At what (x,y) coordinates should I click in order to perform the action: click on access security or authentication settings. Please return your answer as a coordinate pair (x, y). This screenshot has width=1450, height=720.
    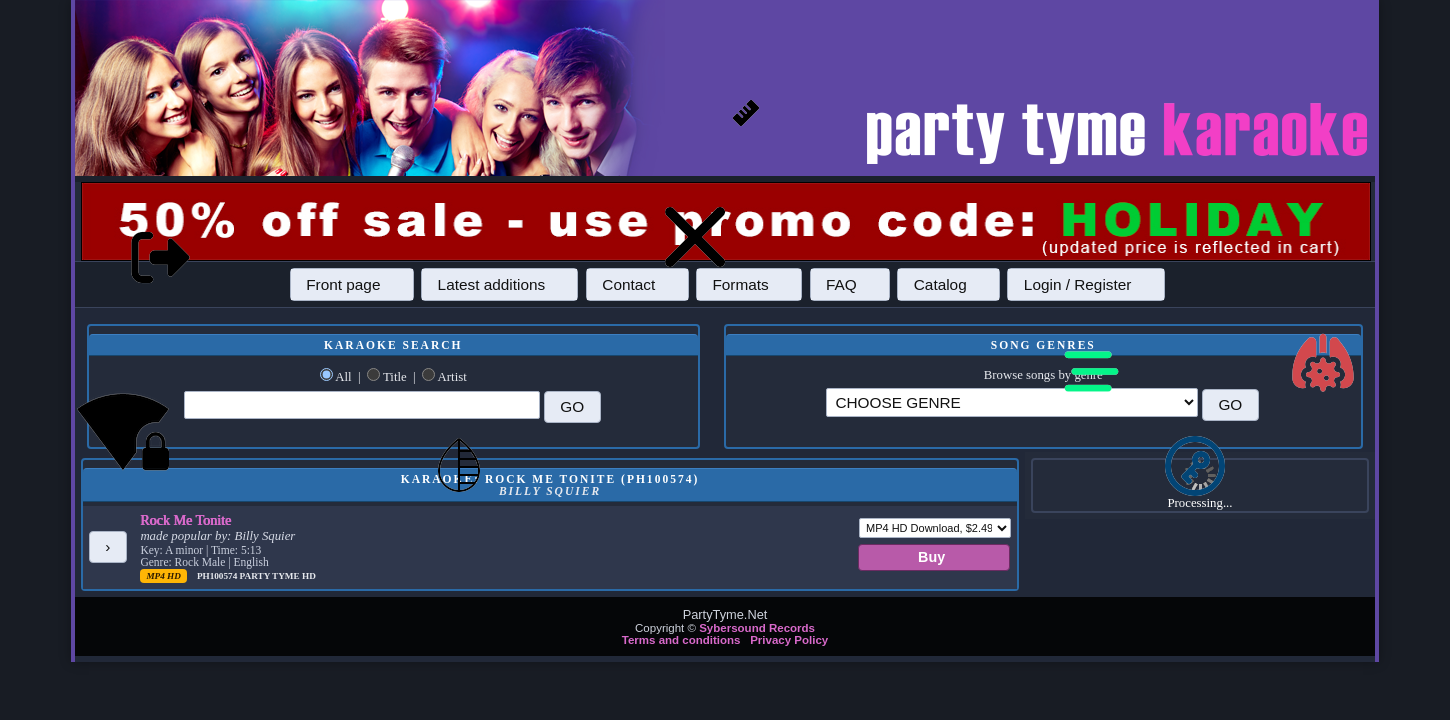
    Looking at the image, I should click on (1195, 466).